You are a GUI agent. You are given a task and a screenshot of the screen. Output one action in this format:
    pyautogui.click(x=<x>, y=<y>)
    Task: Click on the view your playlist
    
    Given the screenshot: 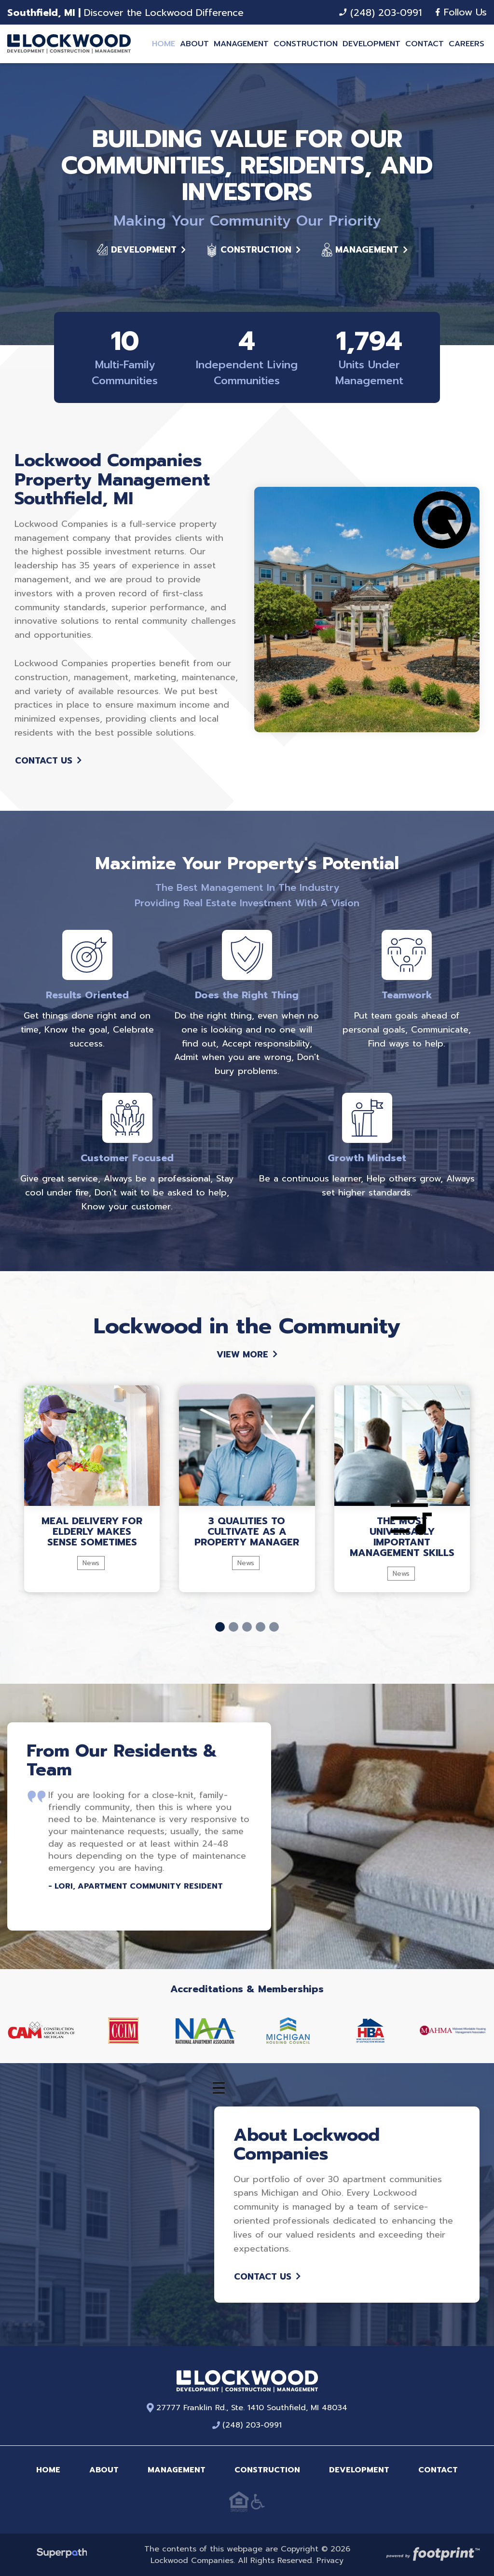 What is the action you would take?
    pyautogui.click(x=409, y=1518)
    